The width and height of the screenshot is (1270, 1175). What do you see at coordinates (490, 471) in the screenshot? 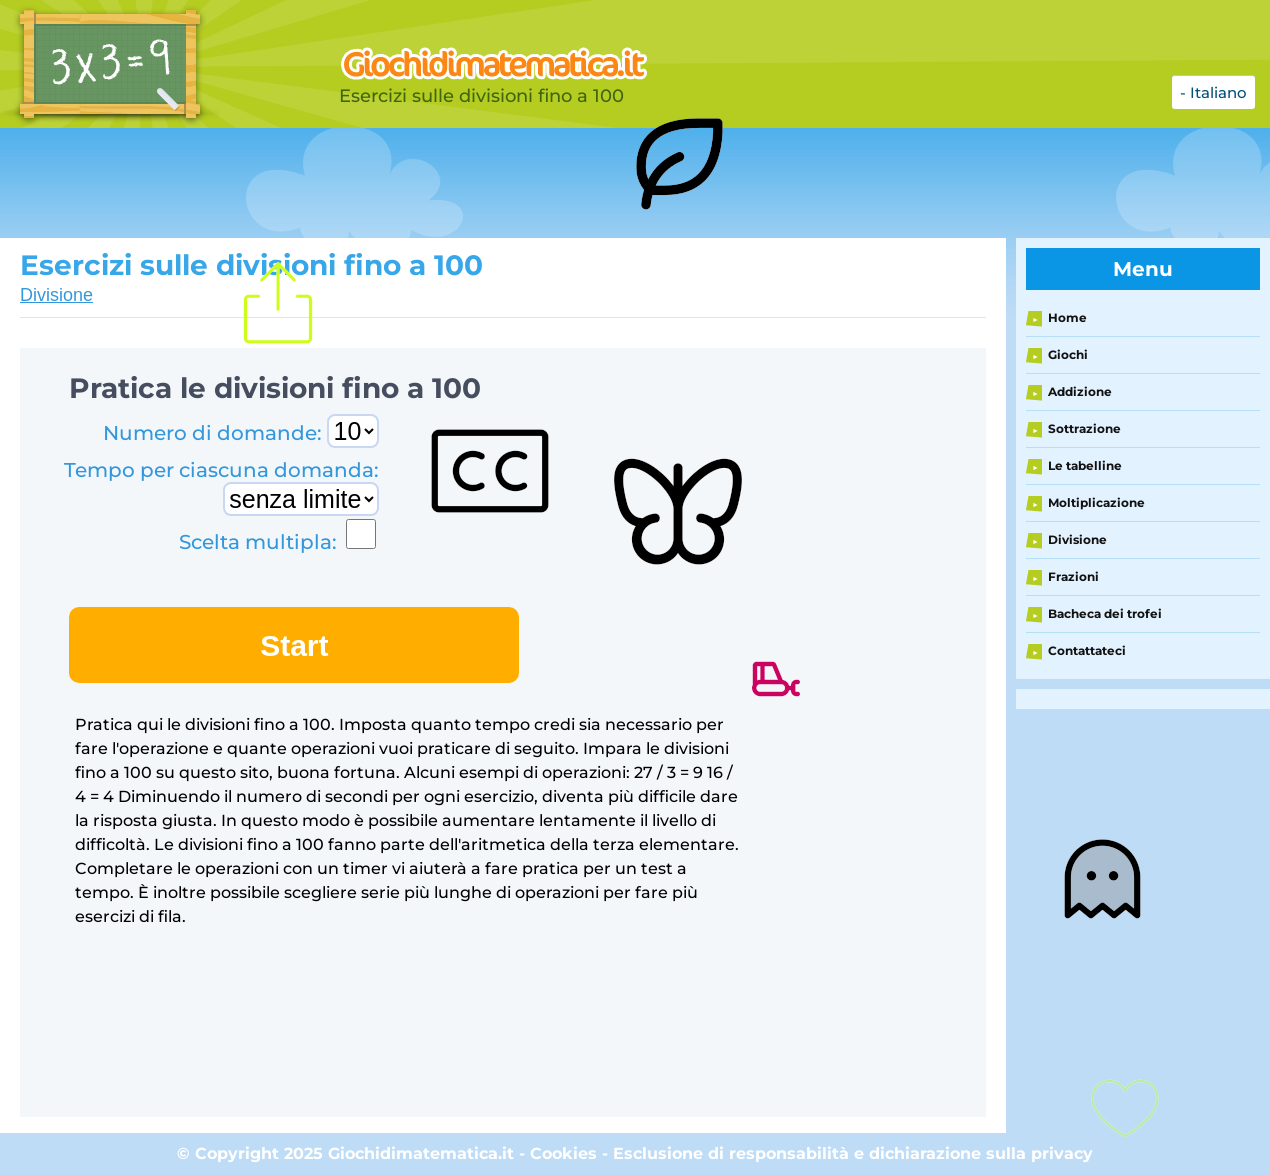
I see `enable closed captions for video content` at bounding box center [490, 471].